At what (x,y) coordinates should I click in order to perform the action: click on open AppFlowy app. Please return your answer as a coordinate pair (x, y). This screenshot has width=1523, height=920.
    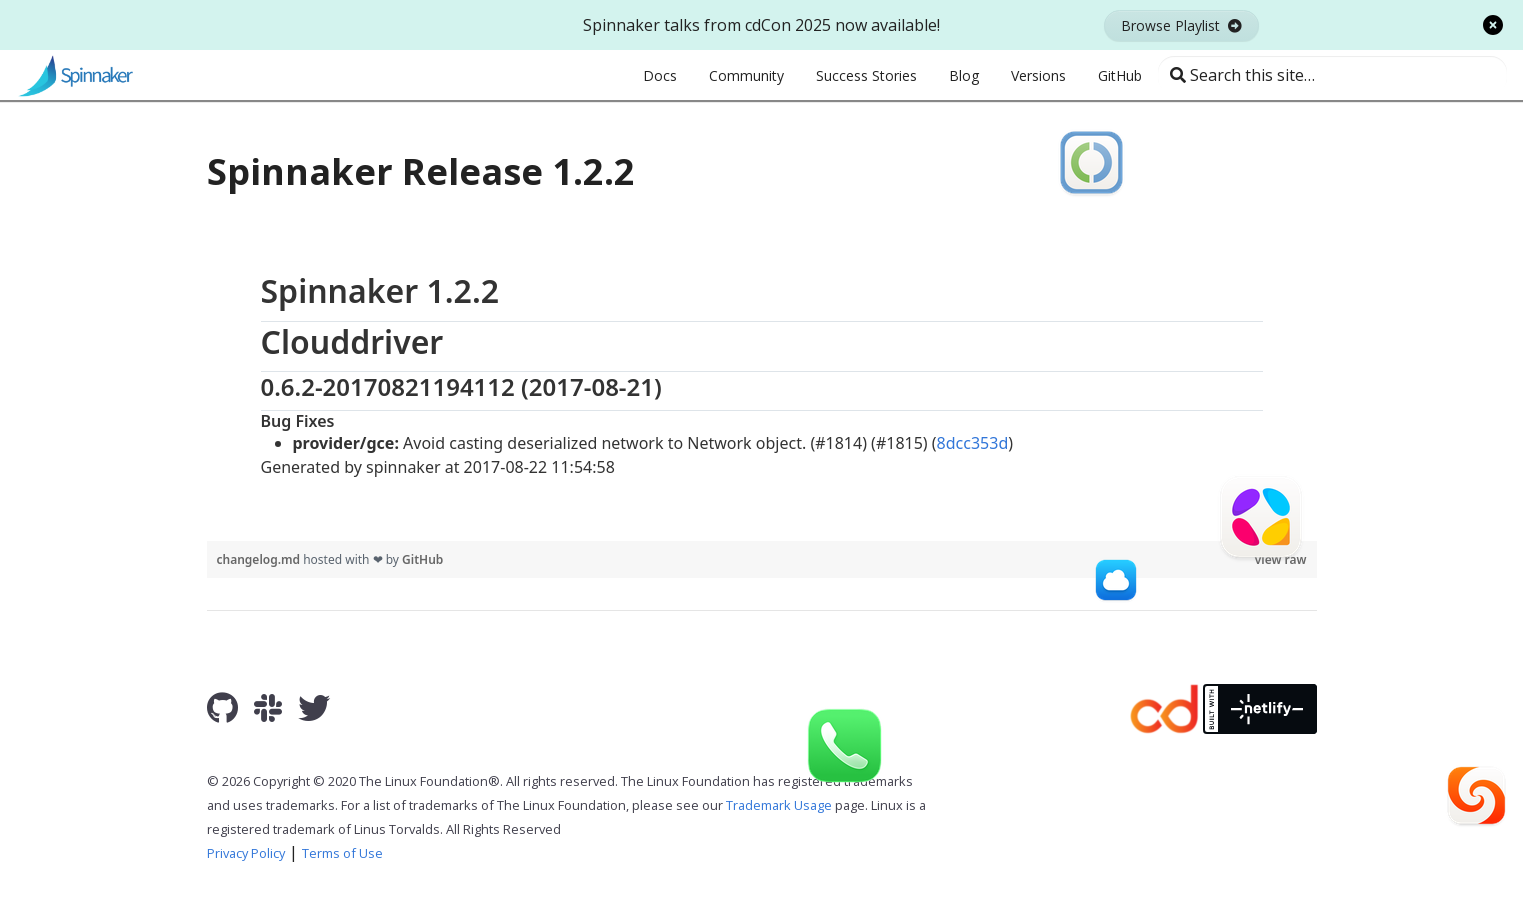
    Looking at the image, I should click on (1261, 517).